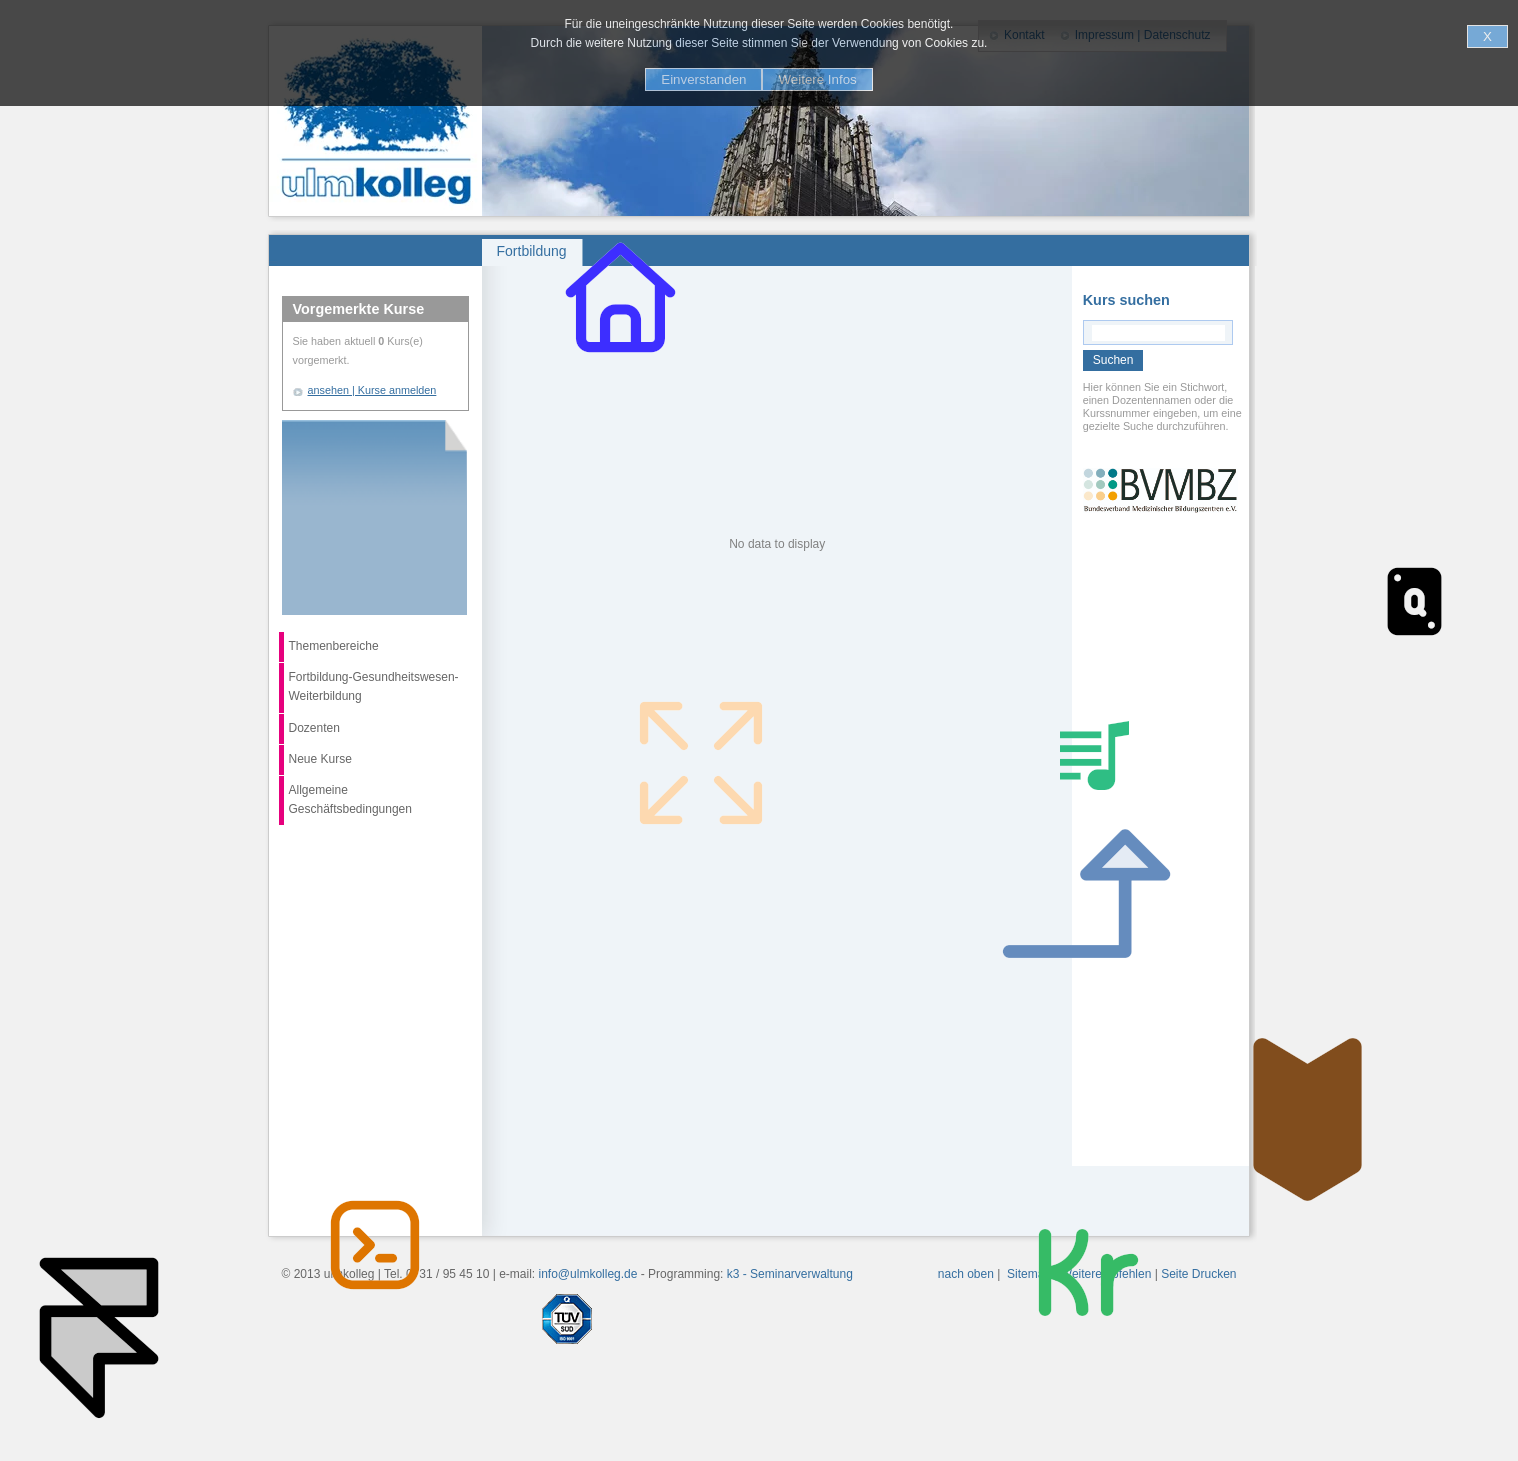 Image resolution: width=1518 pixels, height=1461 pixels. I want to click on tabler icons brand logo, so click(375, 1245).